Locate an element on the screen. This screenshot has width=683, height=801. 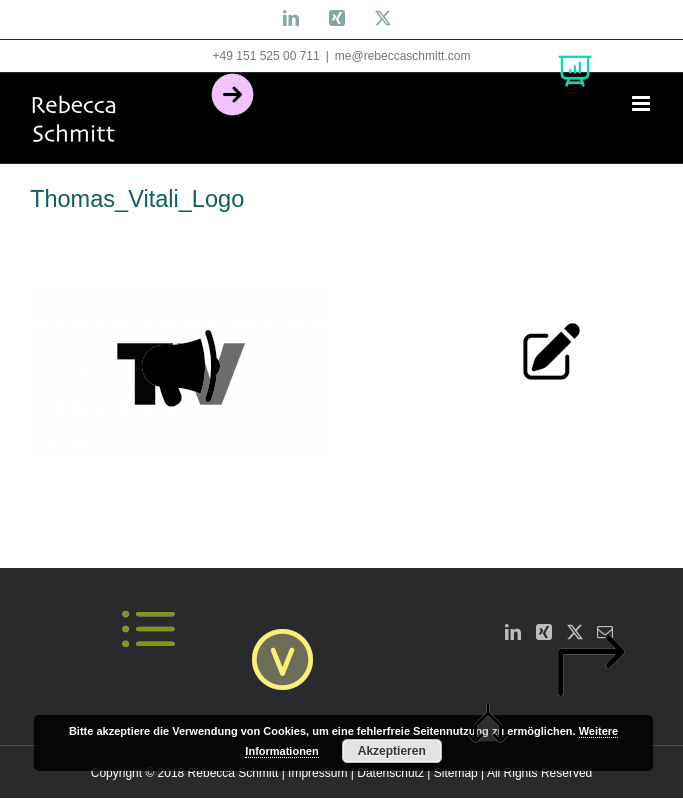
view presentation or slideshow is located at coordinates (575, 71).